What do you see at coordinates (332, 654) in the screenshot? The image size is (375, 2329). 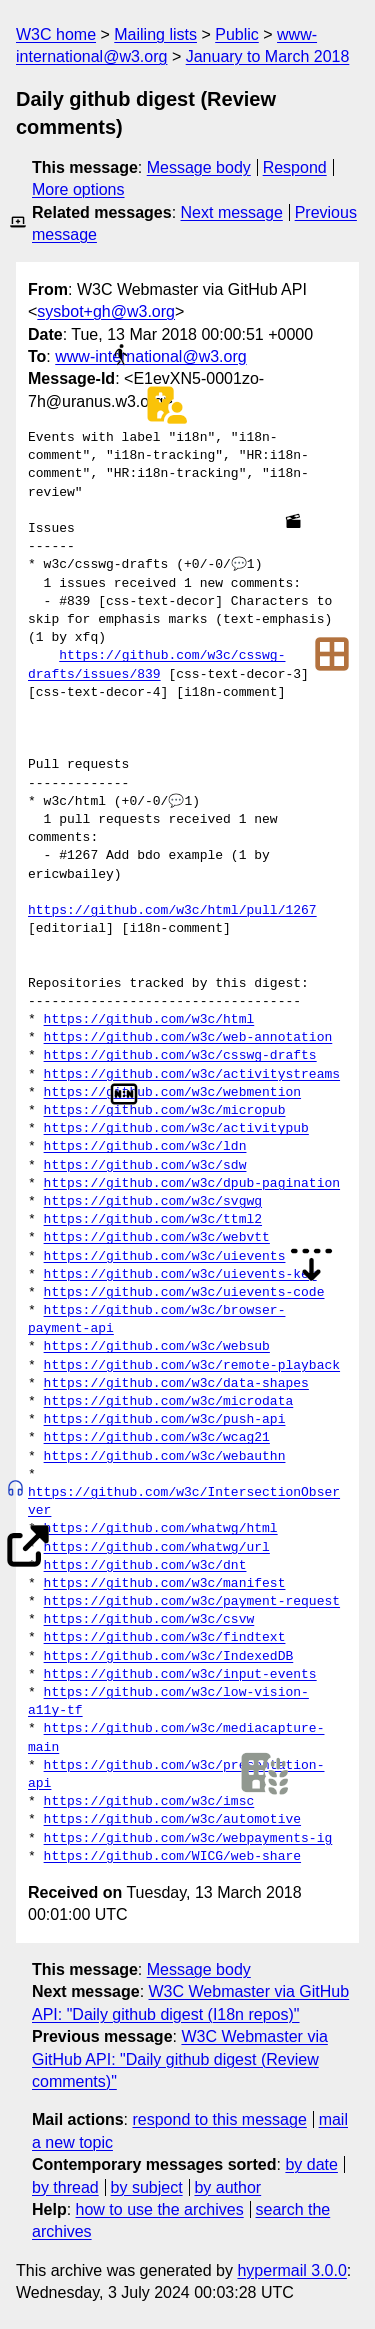 I see `switch to grid view` at bounding box center [332, 654].